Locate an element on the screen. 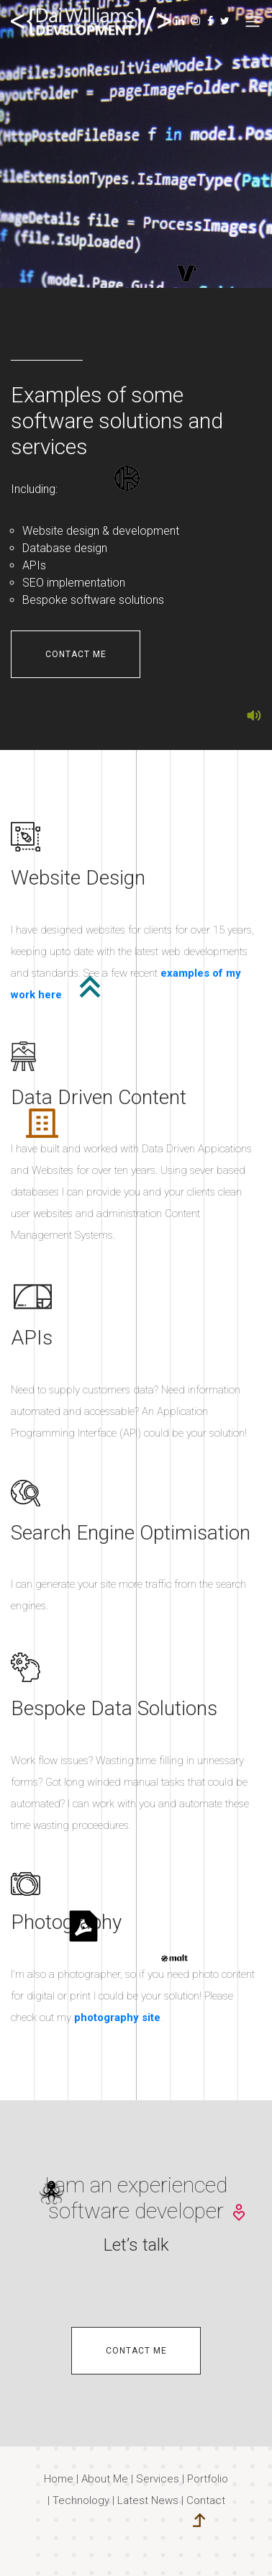 The width and height of the screenshot is (272, 2576). open keeper password manager is located at coordinates (127, 478).